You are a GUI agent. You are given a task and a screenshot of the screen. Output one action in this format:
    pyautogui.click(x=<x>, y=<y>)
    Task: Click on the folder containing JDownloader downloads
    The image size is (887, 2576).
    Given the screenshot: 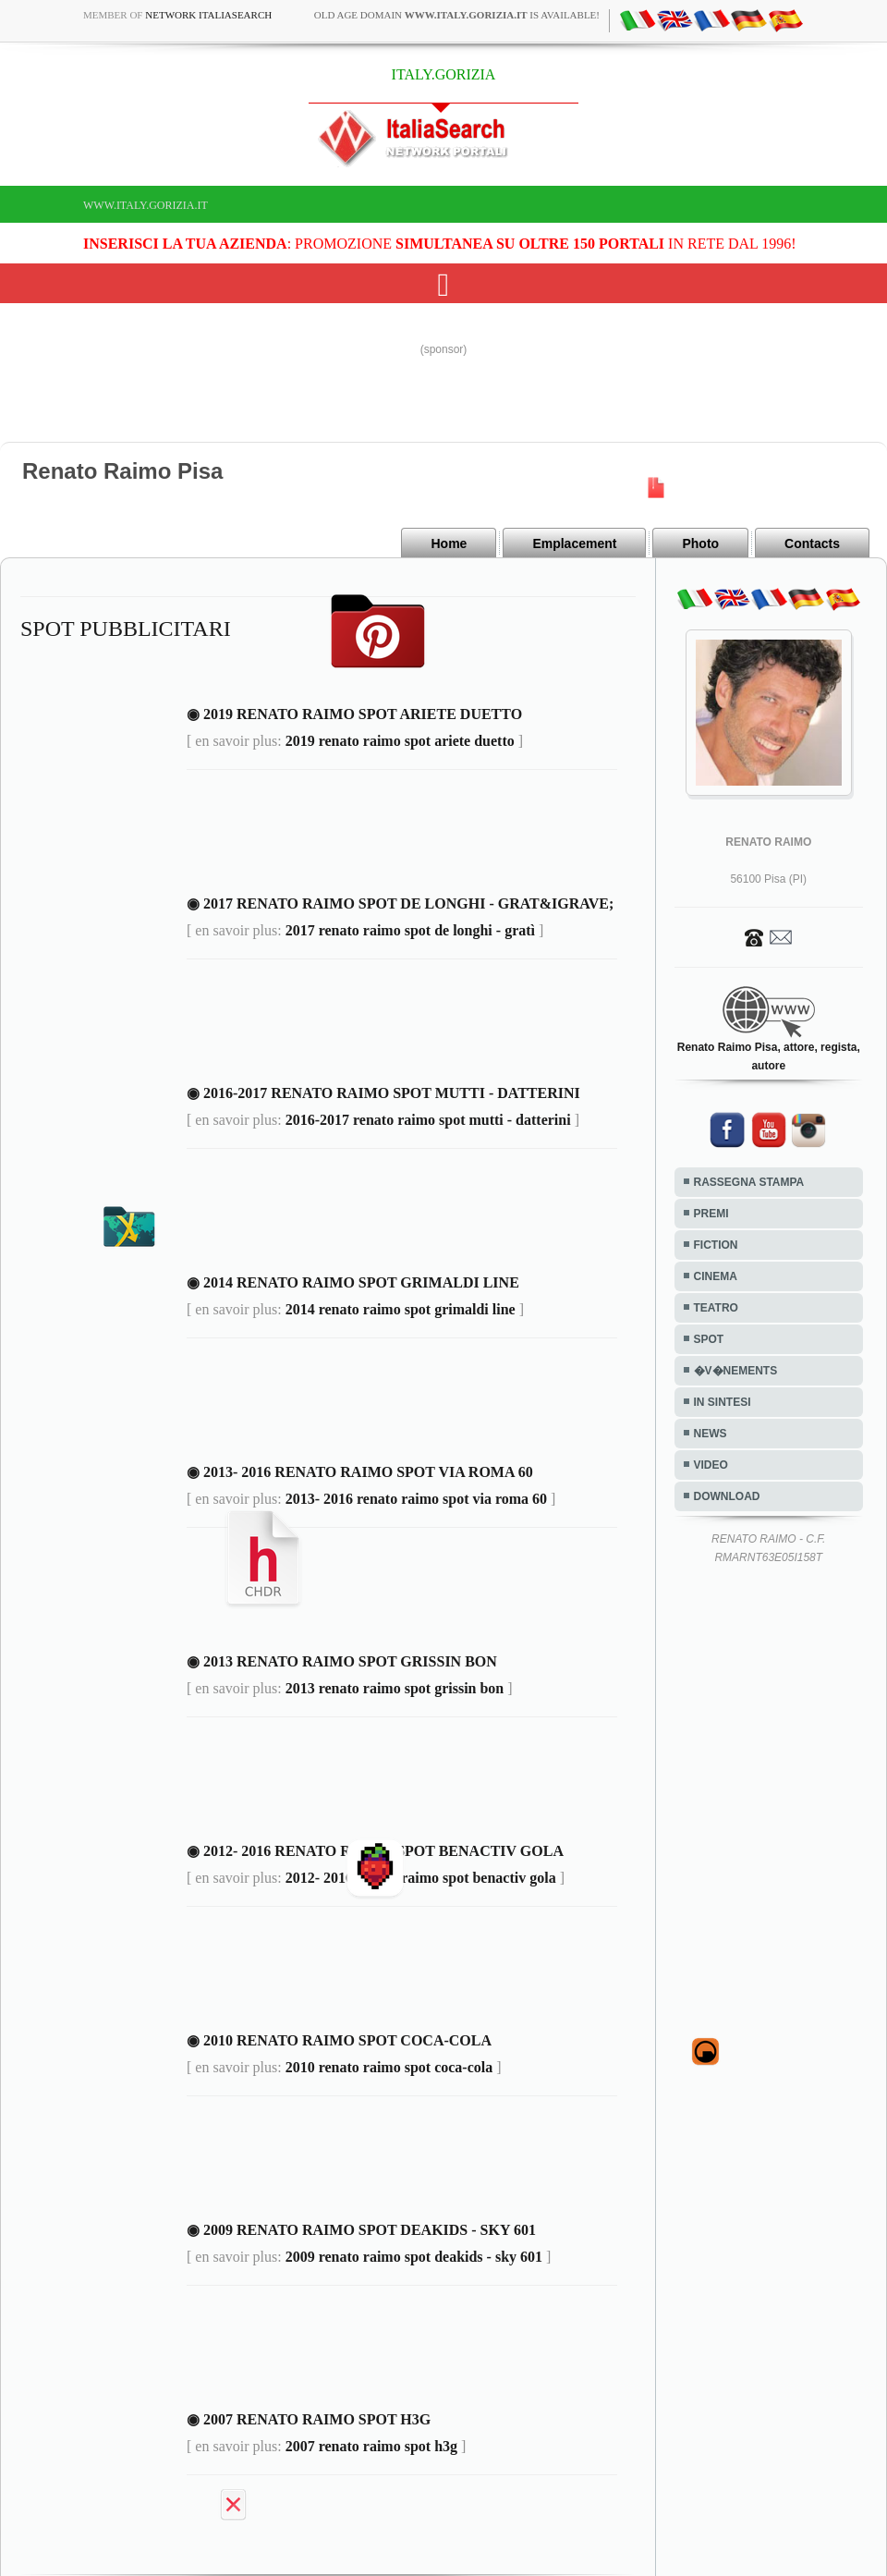 What is the action you would take?
    pyautogui.click(x=128, y=1227)
    